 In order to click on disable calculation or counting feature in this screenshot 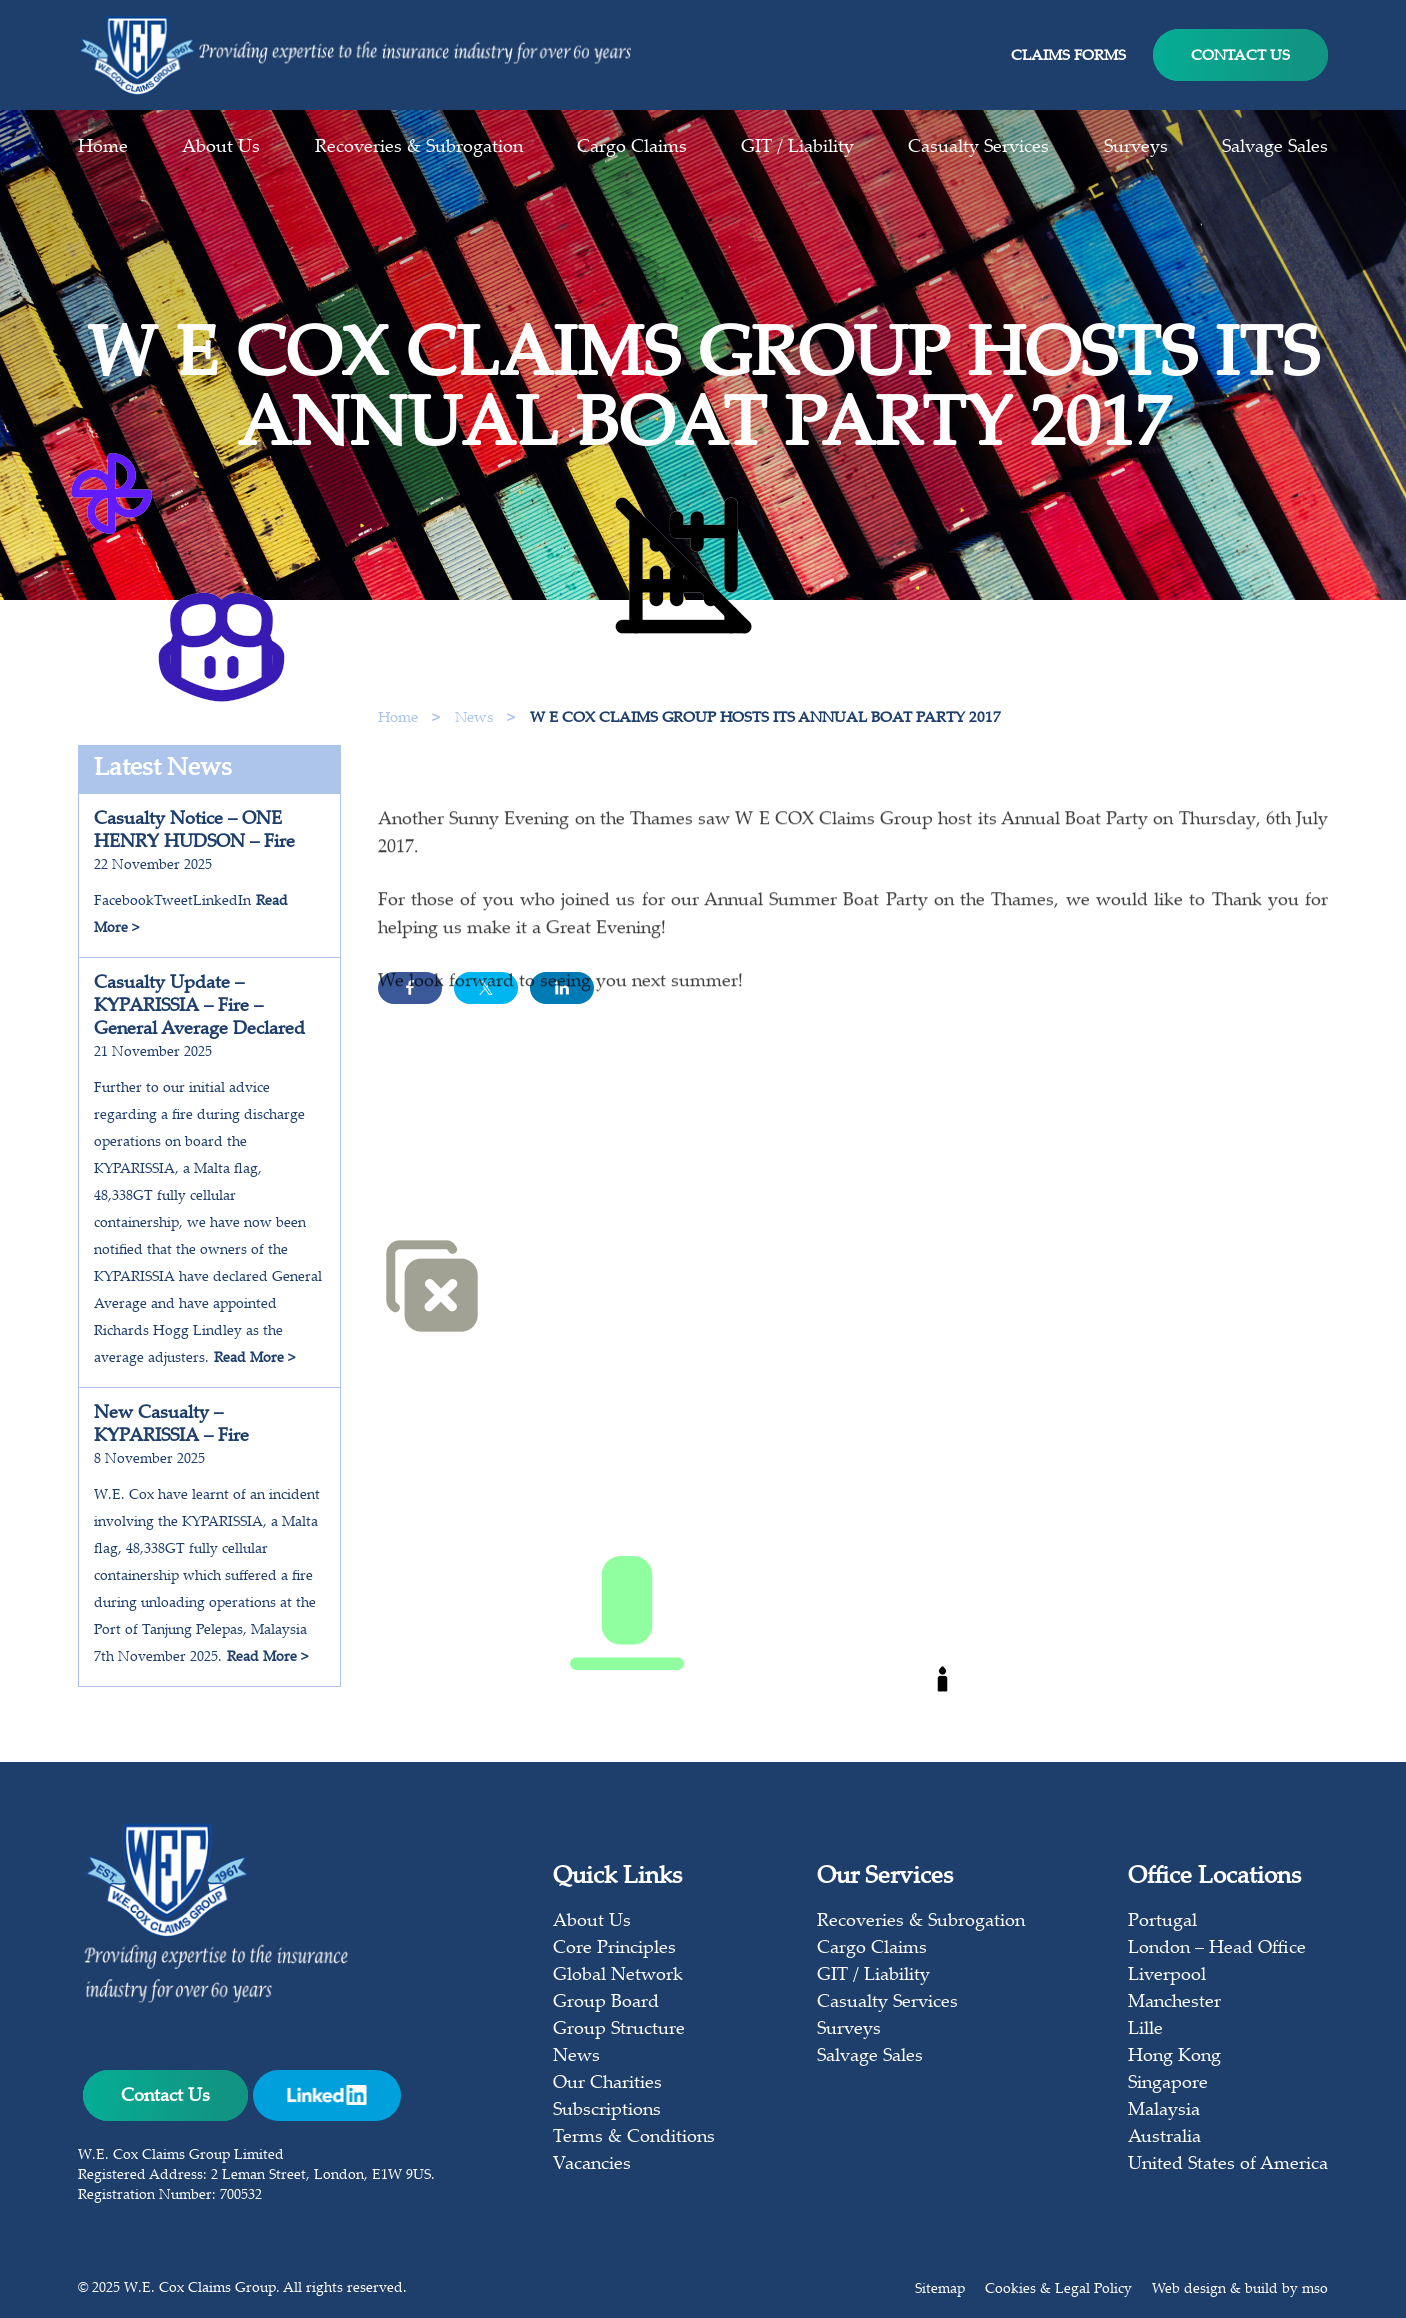, I will do `click(683, 565)`.